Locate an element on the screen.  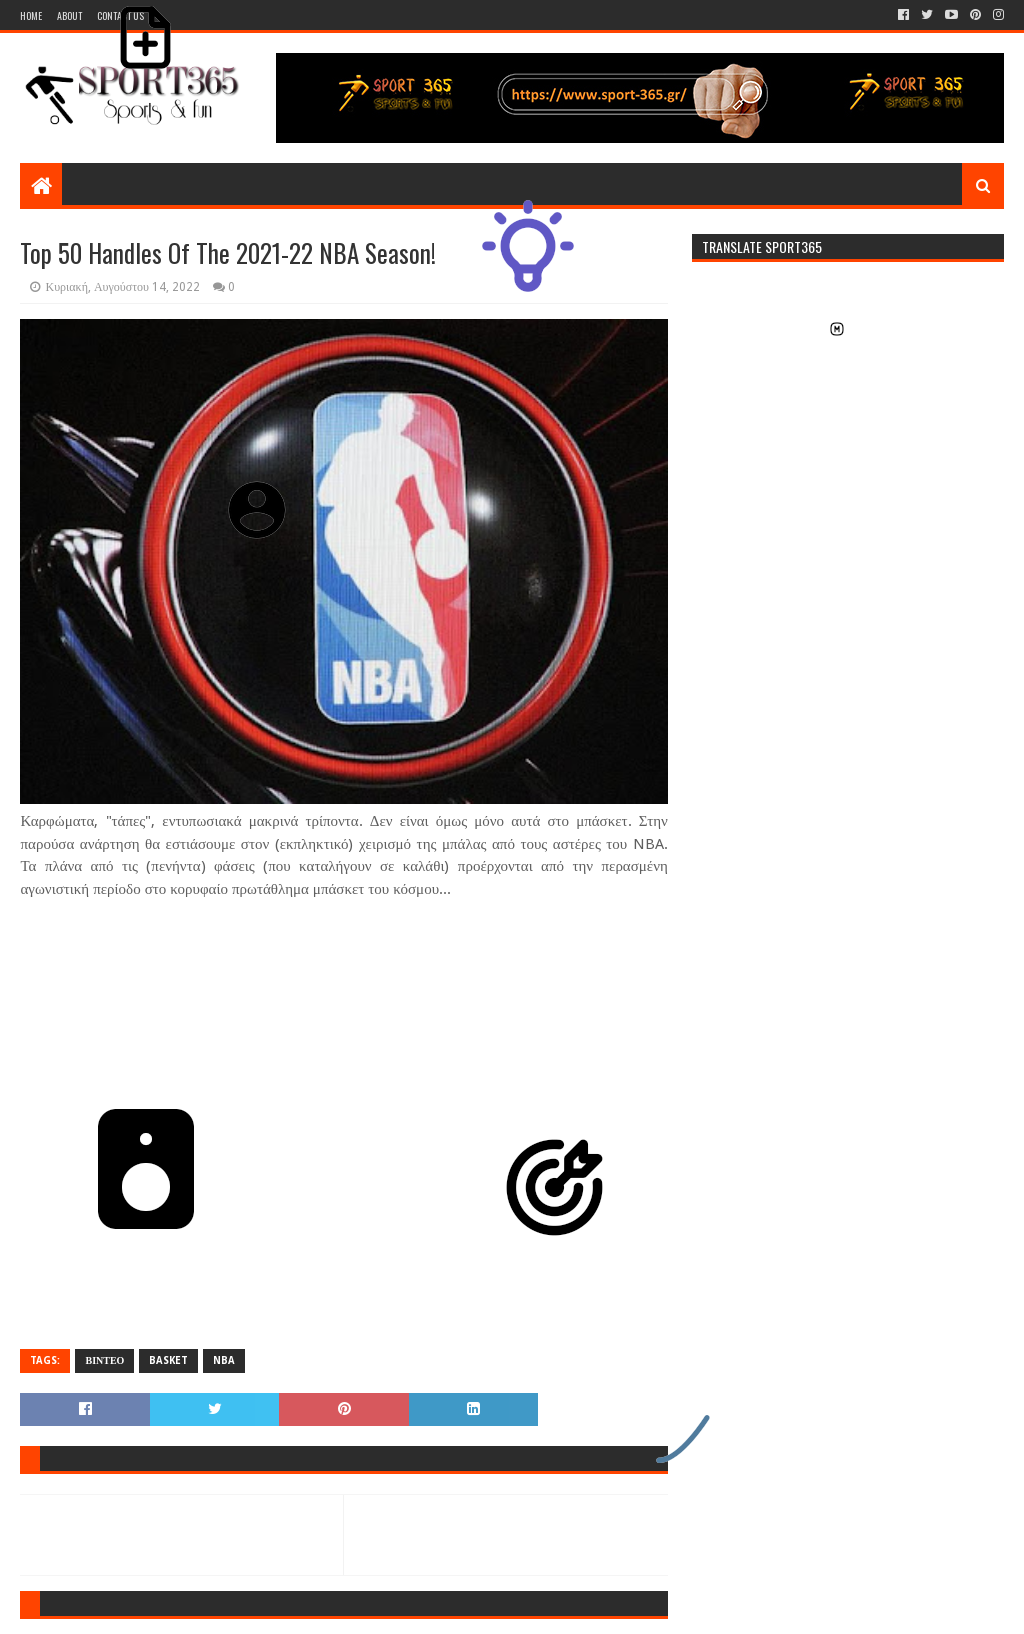
access your profile or account settings is located at coordinates (257, 510).